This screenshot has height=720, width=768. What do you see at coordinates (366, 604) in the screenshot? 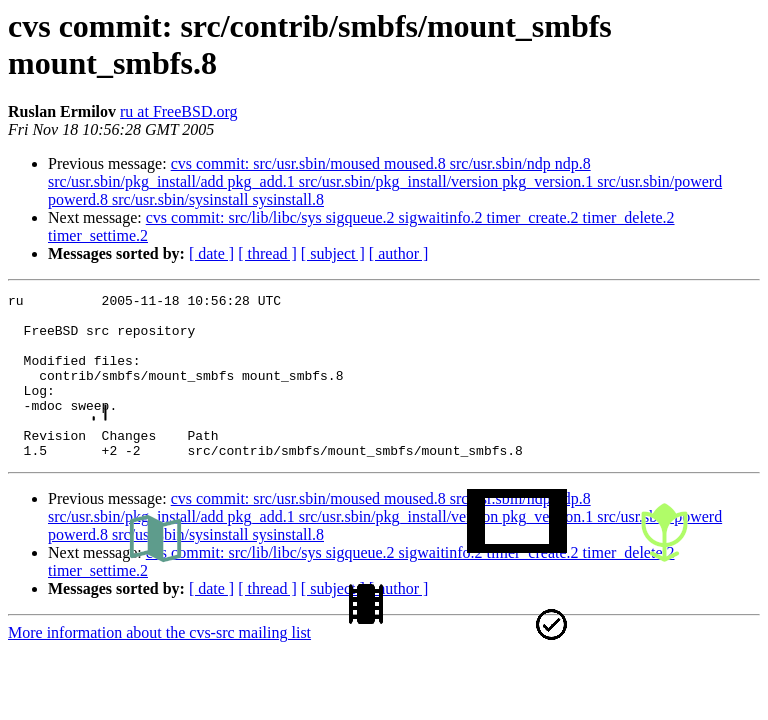
I see `access movies or video content` at bounding box center [366, 604].